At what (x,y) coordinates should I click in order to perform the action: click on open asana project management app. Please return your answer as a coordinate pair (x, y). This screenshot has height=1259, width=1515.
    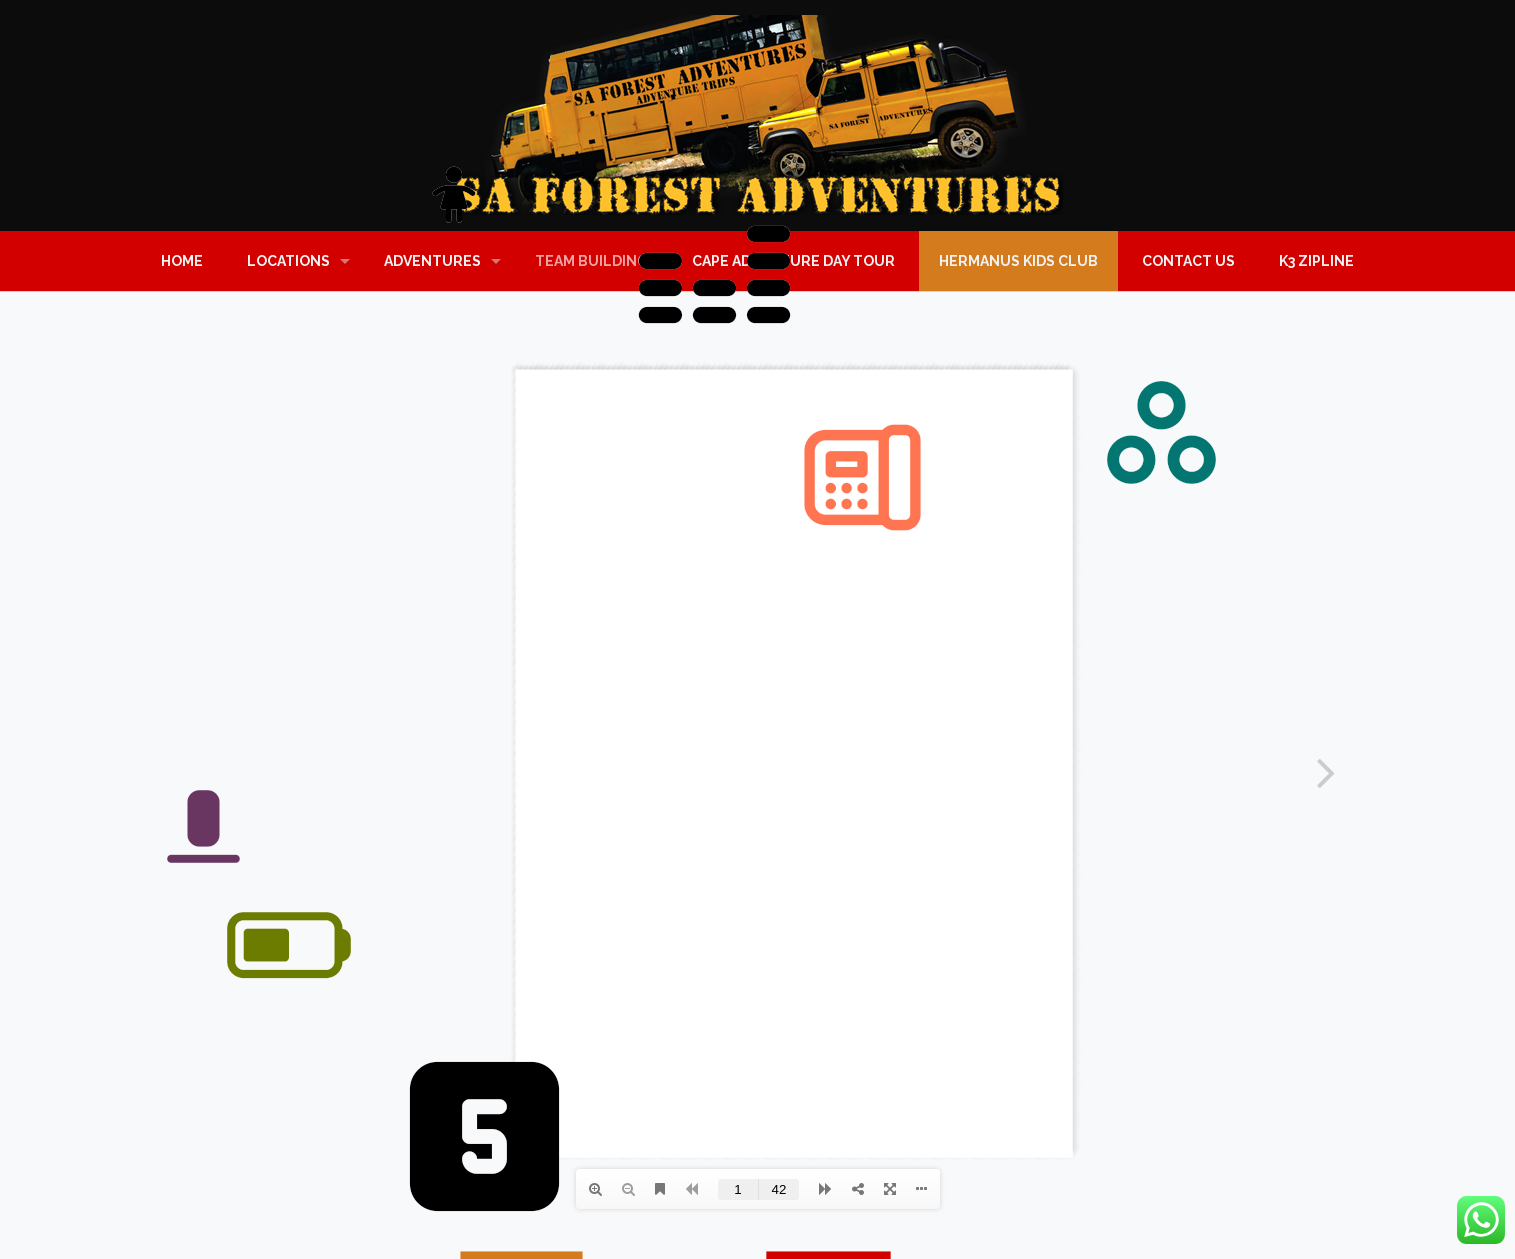
    Looking at the image, I should click on (1161, 435).